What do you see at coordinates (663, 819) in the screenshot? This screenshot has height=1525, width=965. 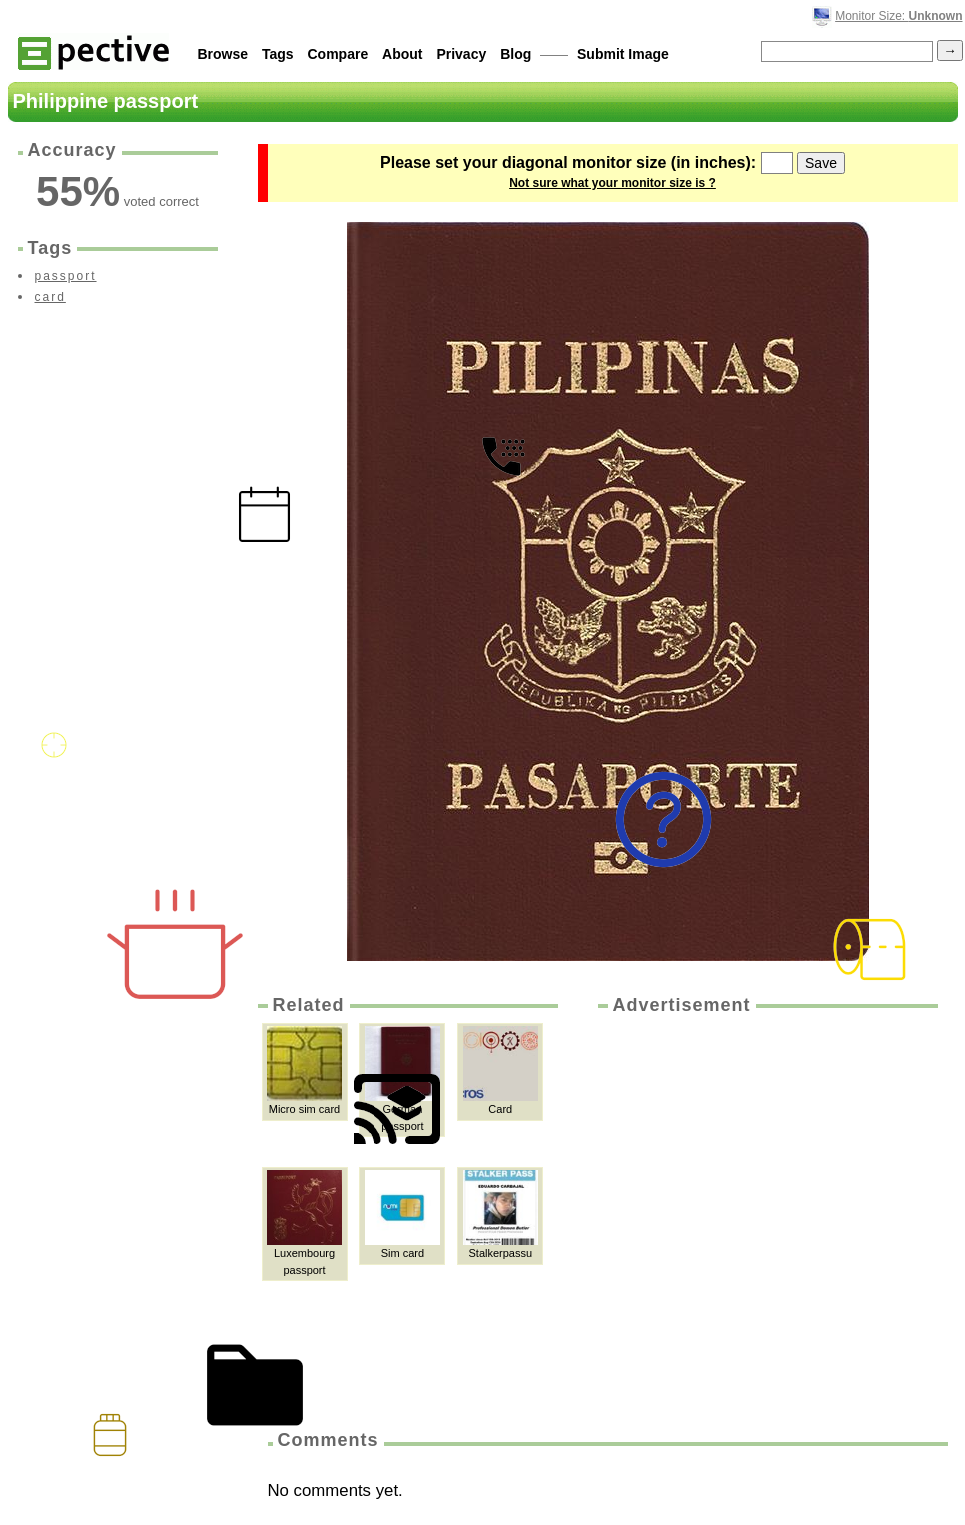 I see `access help or support information` at bounding box center [663, 819].